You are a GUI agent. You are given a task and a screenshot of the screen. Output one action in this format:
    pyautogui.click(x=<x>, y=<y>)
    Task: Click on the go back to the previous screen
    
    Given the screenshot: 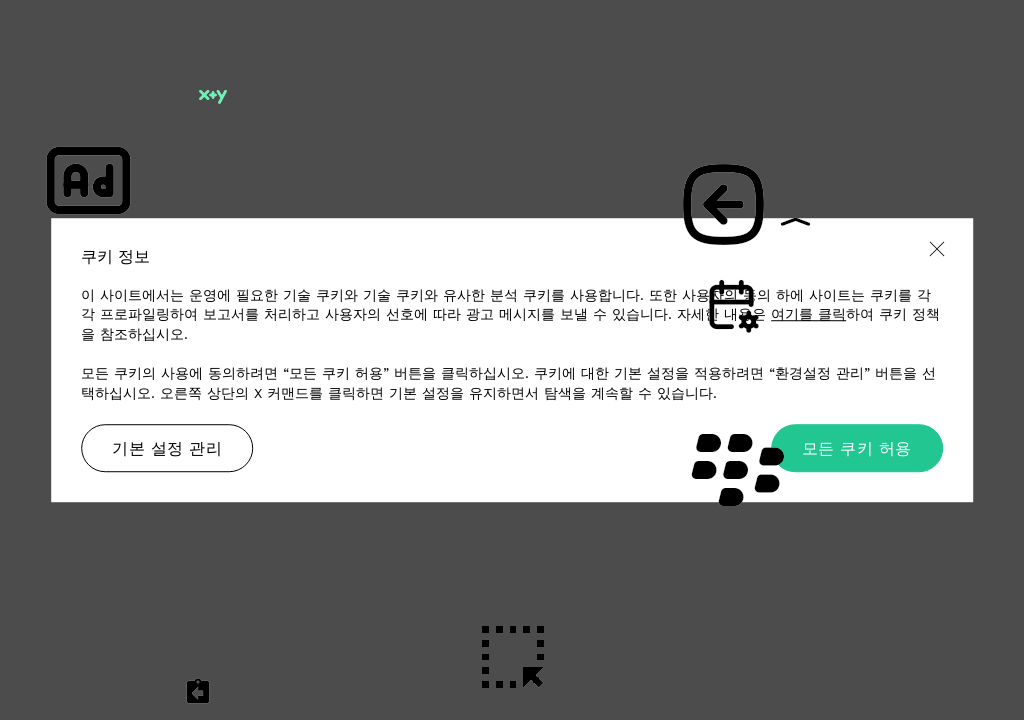 What is the action you would take?
    pyautogui.click(x=723, y=204)
    